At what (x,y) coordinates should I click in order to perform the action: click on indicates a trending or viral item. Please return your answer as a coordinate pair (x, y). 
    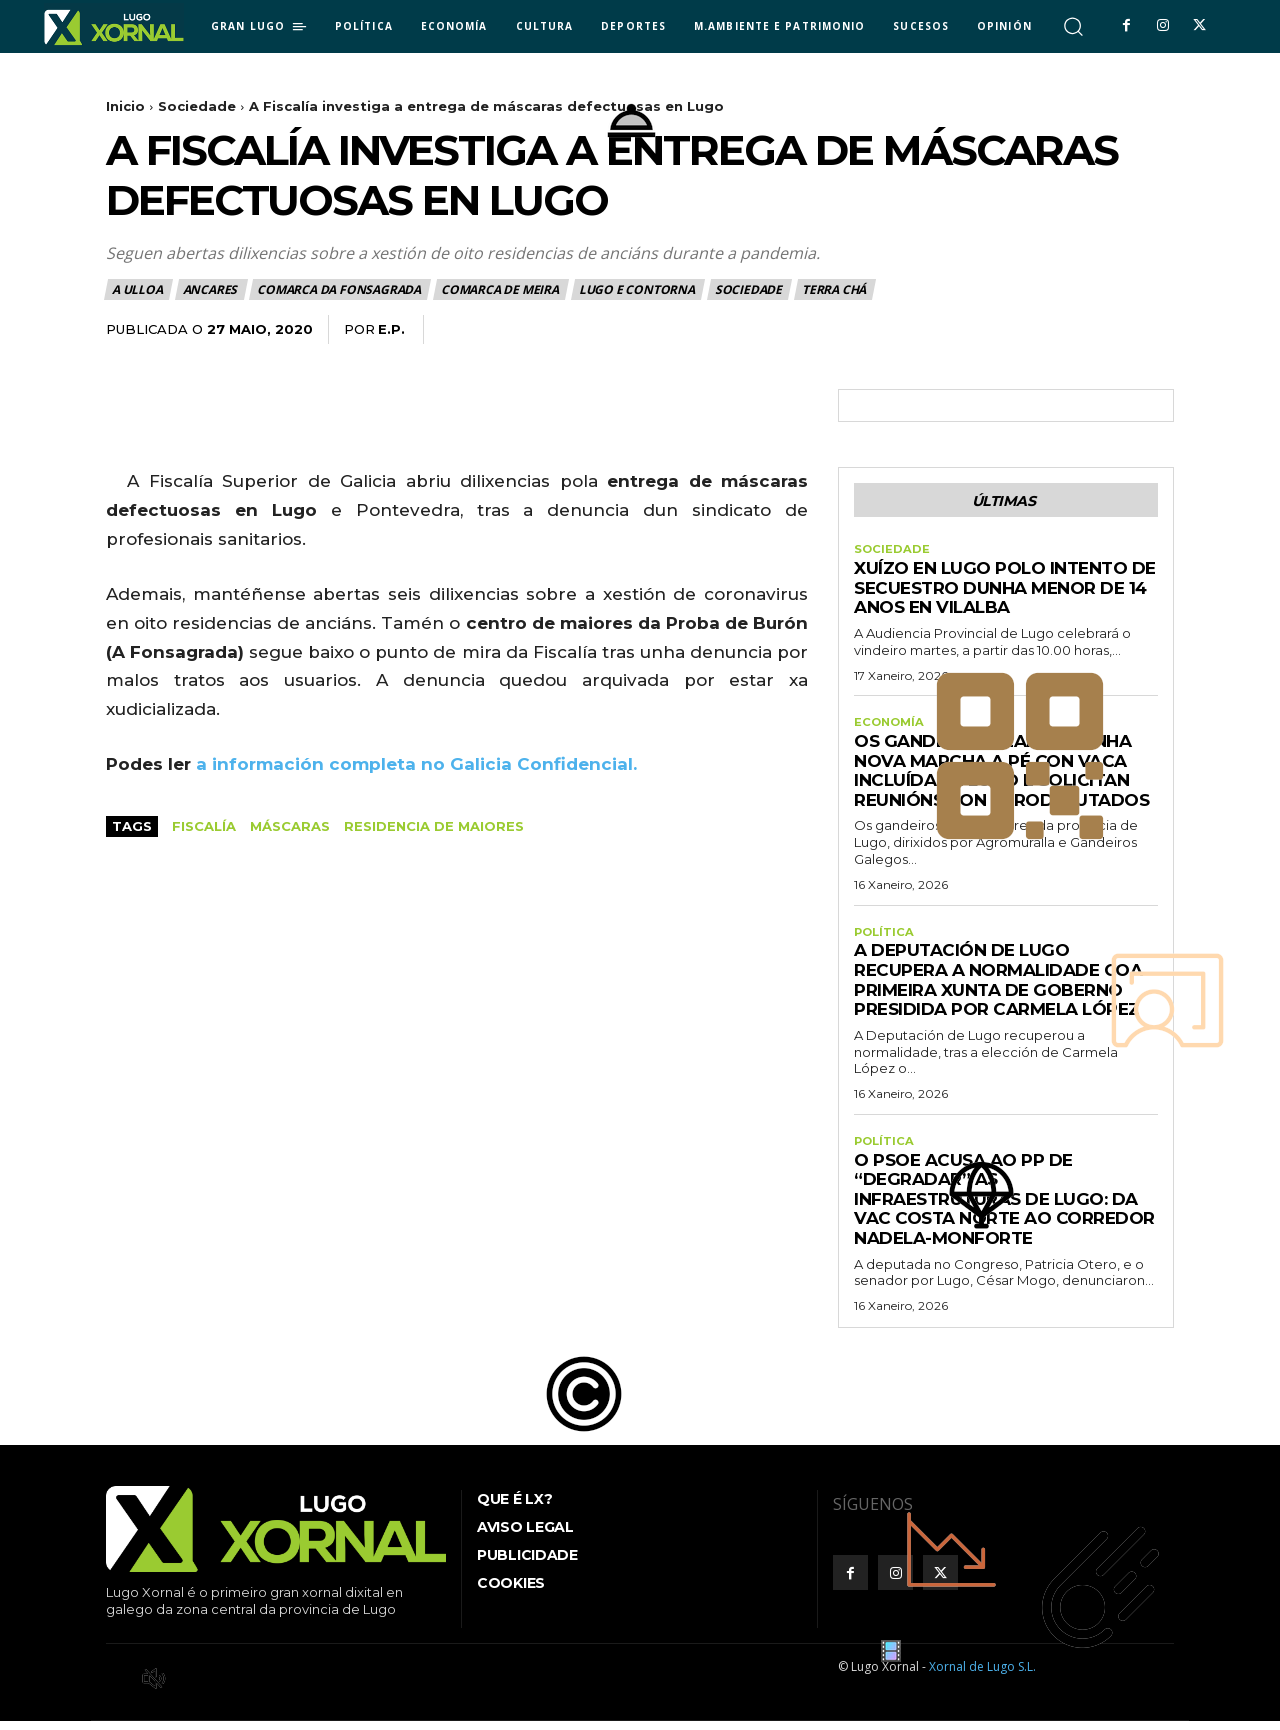
    Looking at the image, I should click on (1100, 1589).